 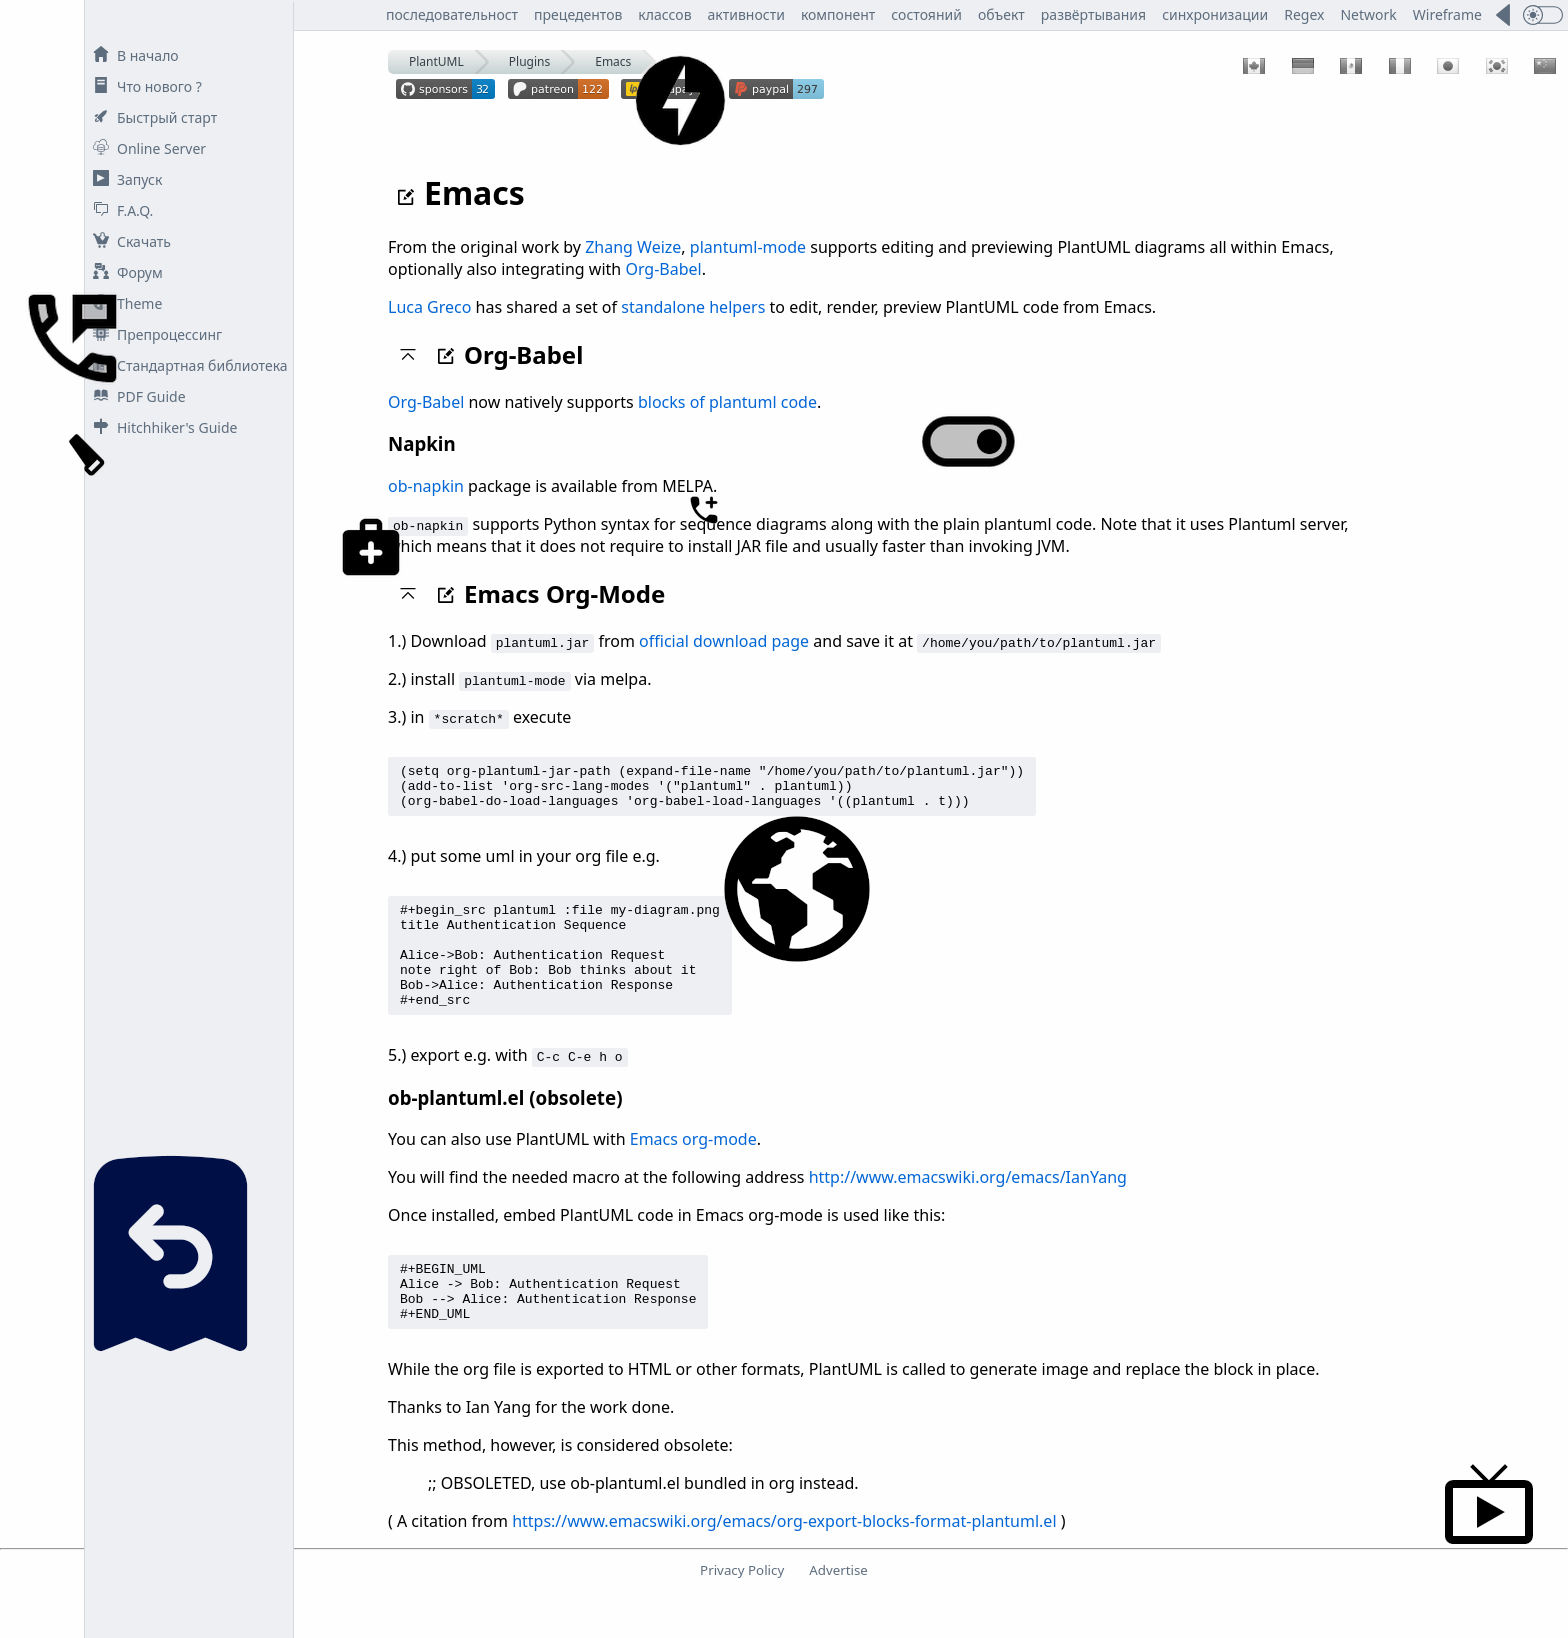 I want to click on access voicemail or phone messages, so click(x=72, y=338).